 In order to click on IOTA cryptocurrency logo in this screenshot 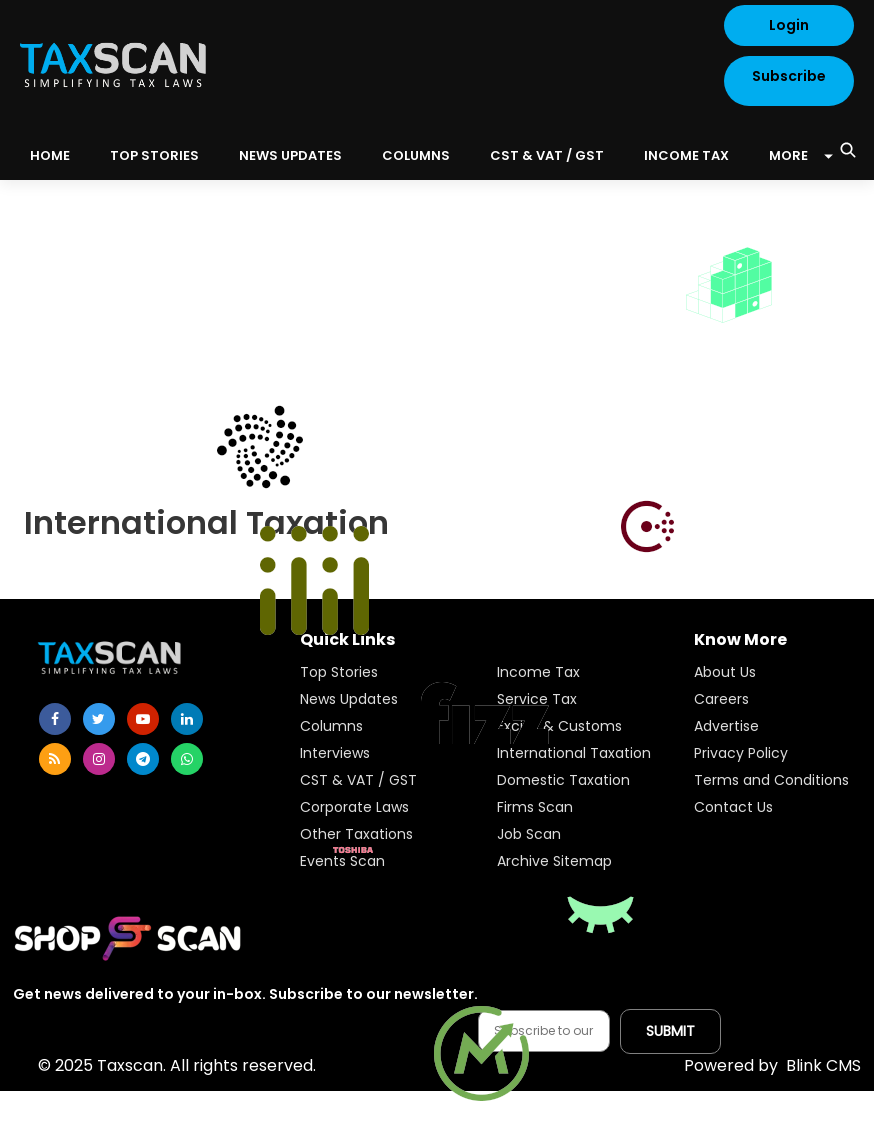, I will do `click(260, 447)`.